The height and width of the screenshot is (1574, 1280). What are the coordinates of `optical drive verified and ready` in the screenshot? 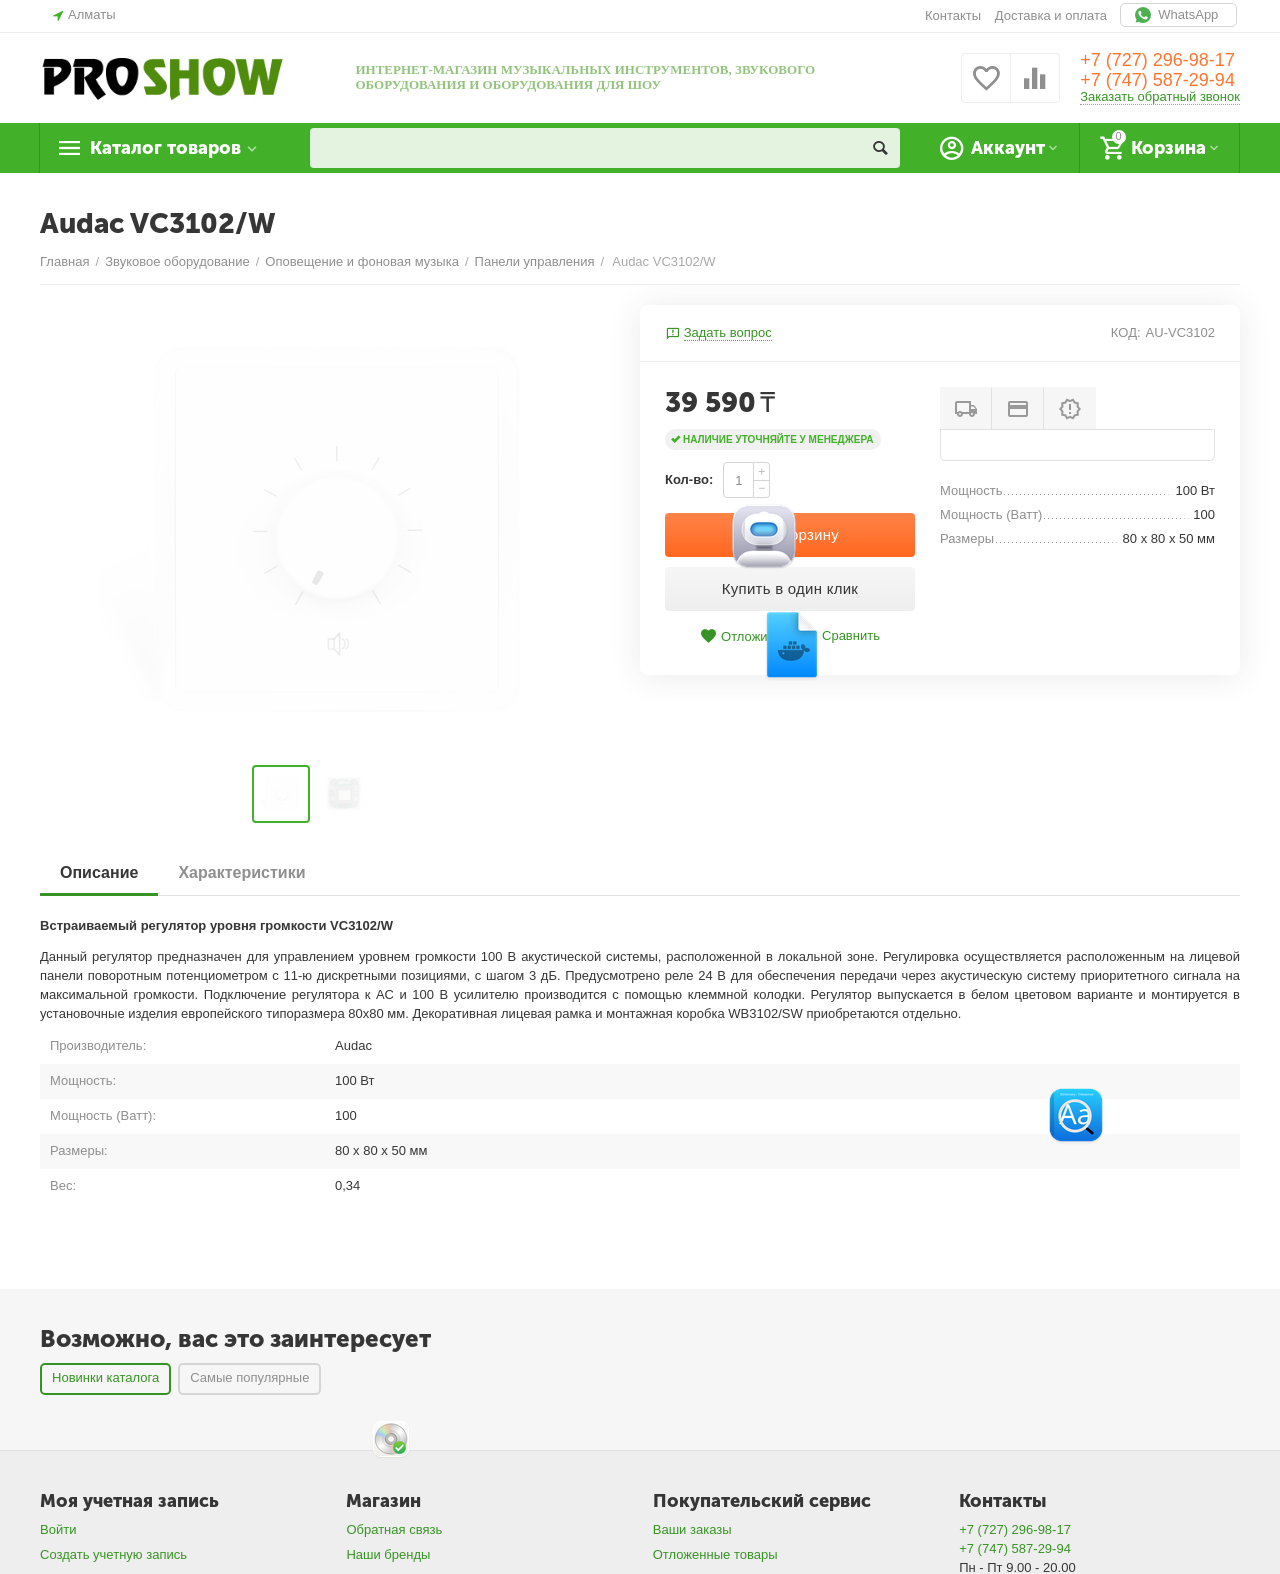 It's located at (391, 1439).